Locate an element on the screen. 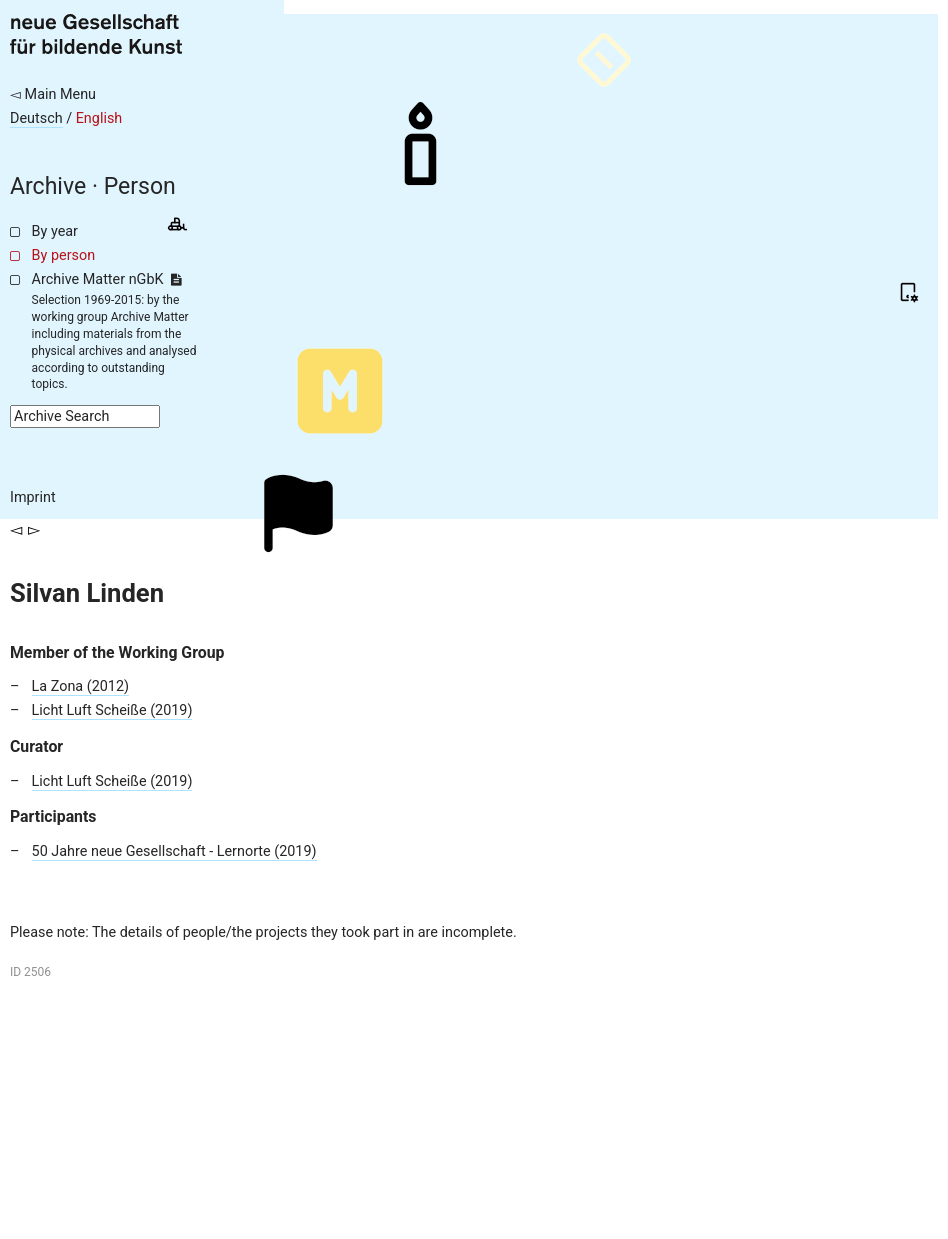 This screenshot has height=1239, width=948. construction or earthwork services is located at coordinates (177, 223).